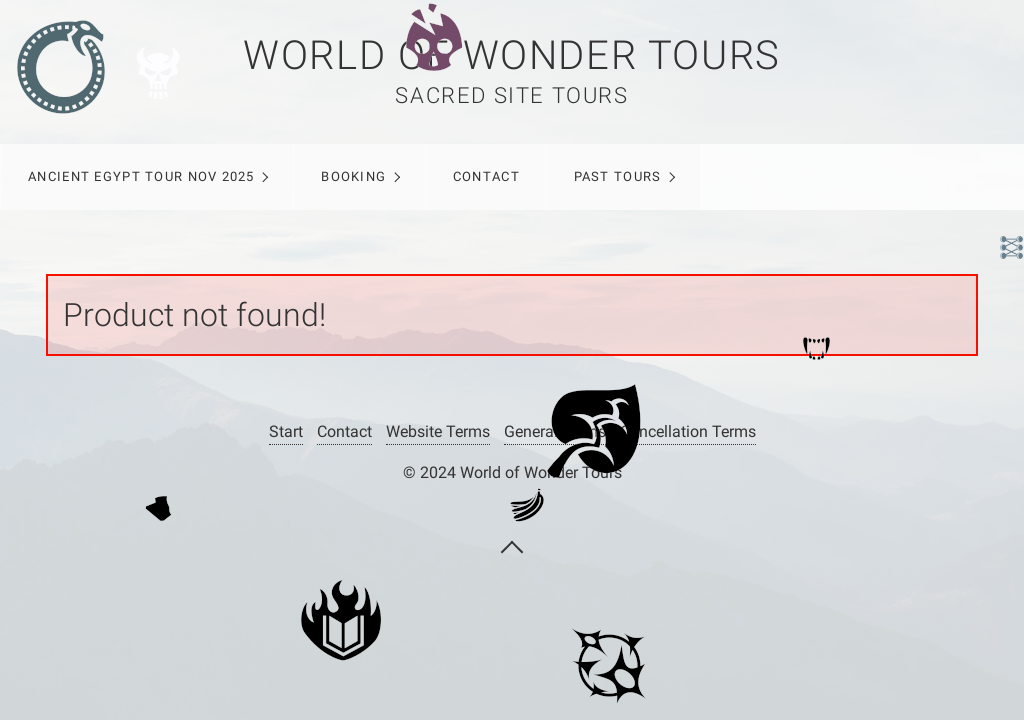 This screenshot has width=1024, height=720. I want to click on select algeria as your country or region, so click(158, 508).